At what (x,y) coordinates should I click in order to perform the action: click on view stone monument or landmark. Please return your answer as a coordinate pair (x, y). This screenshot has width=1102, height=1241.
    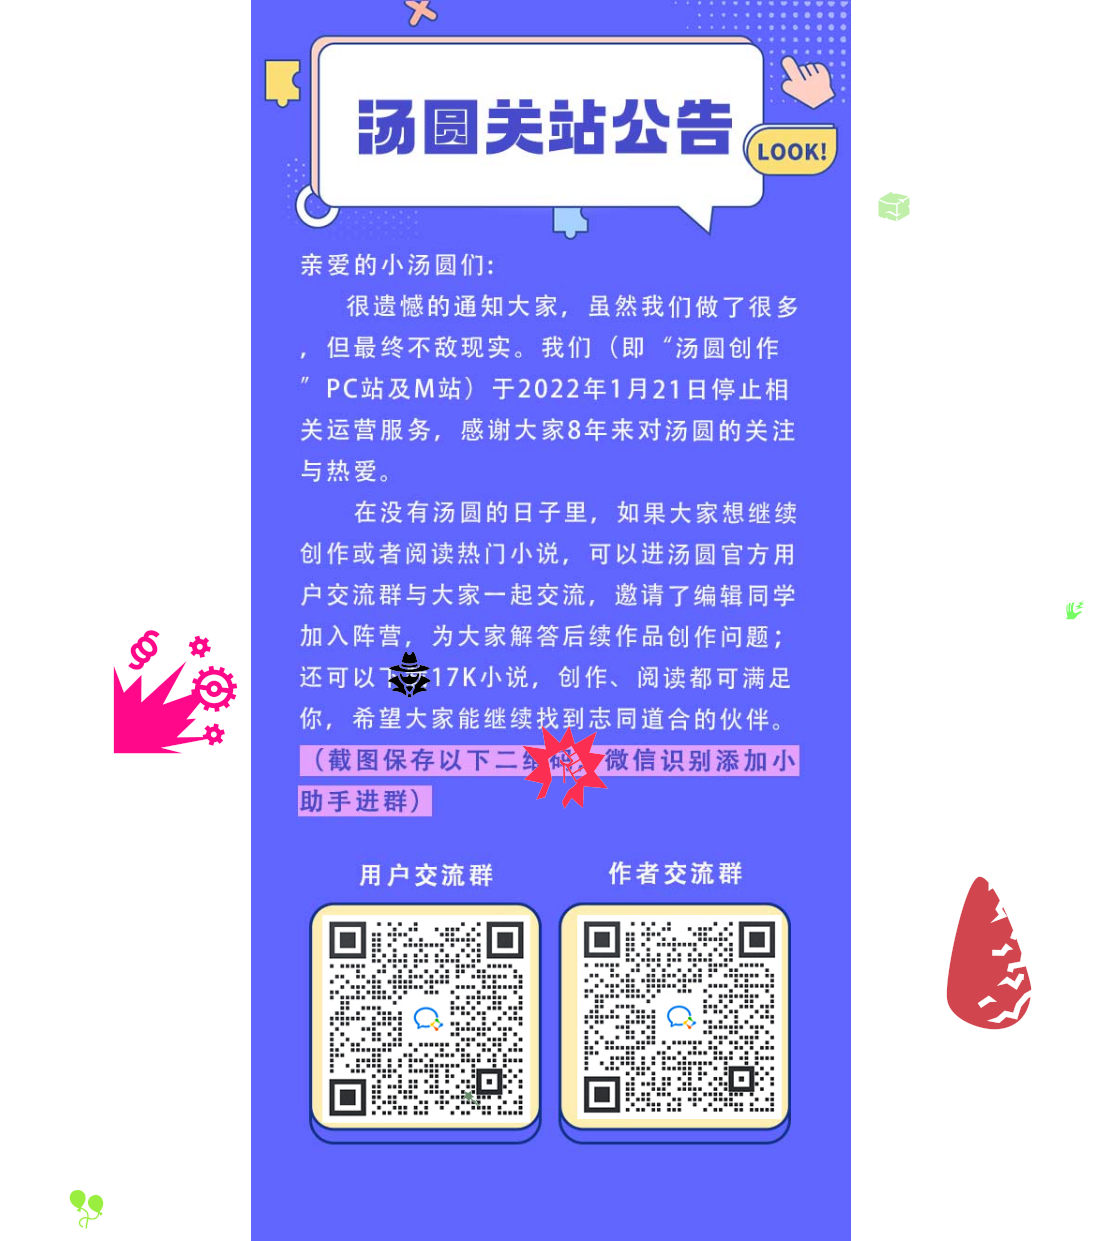
    Looking at the image, I should click on (989, 953).